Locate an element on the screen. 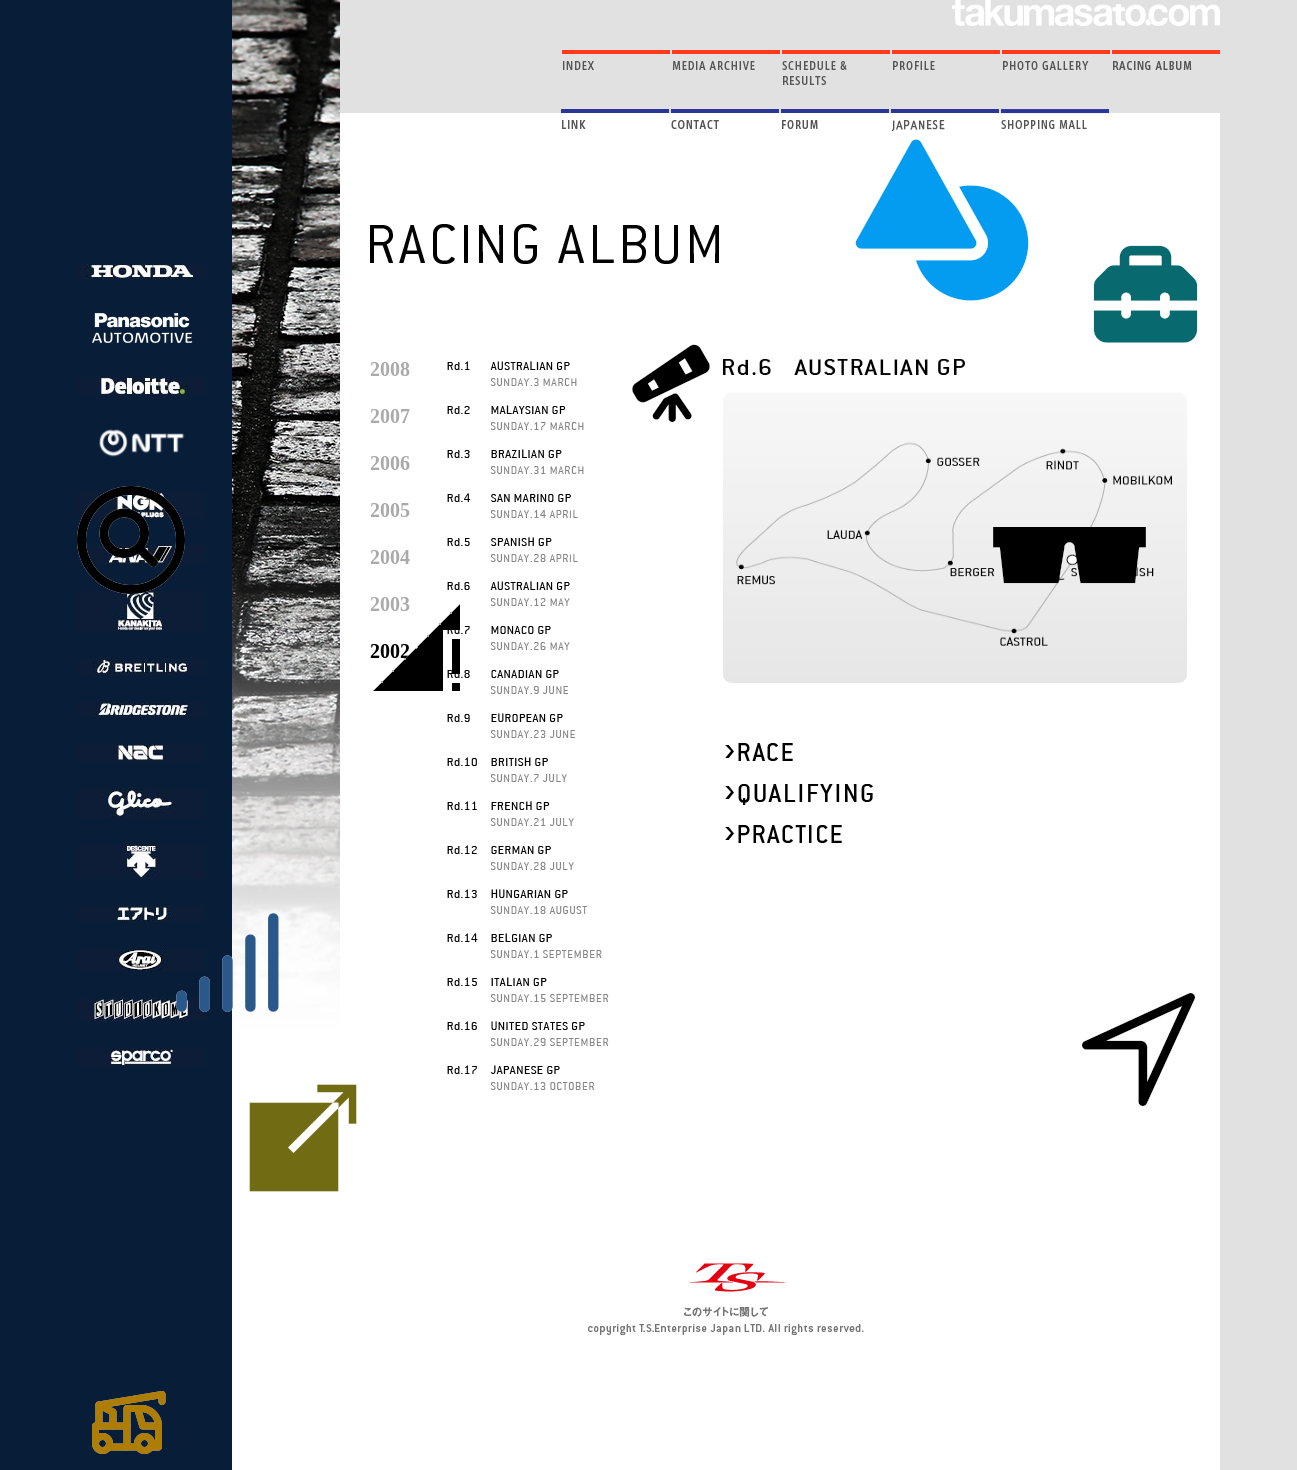 This screenshot has width=1297, height=1470. open link in new window is located at coordinates (303, 1138).